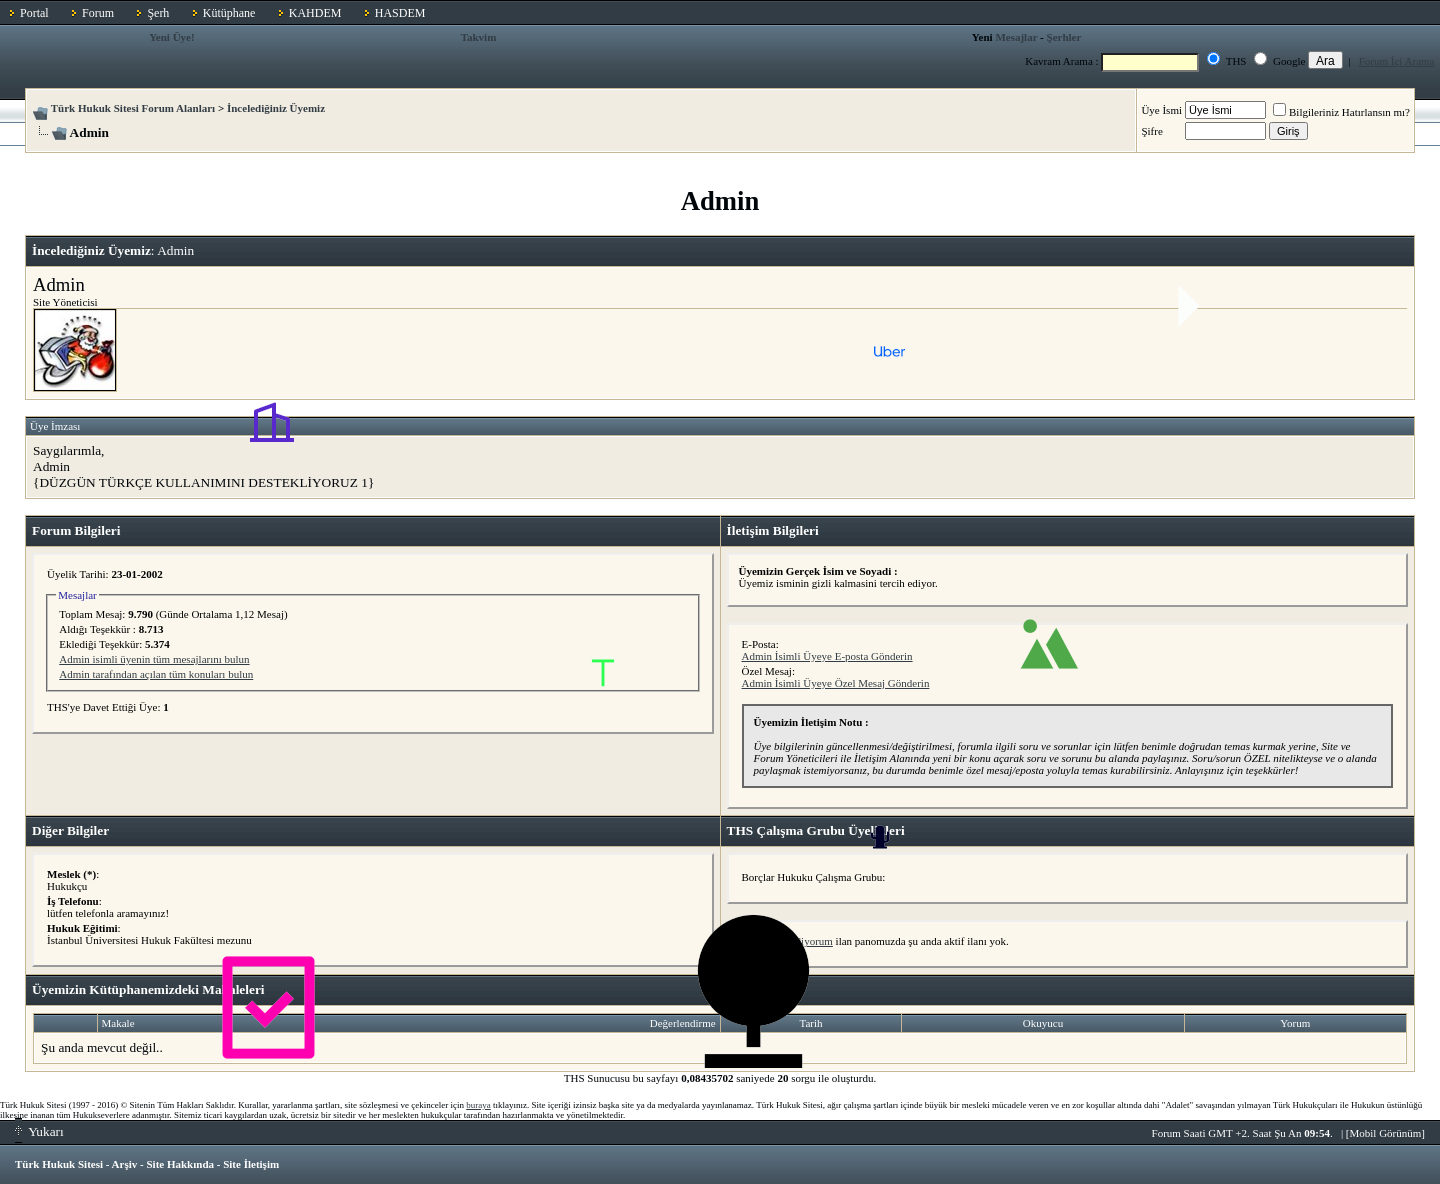 The width and height of the screenshot is (1440, 1184). I want to click on view company or business profile, so click(272, 424).